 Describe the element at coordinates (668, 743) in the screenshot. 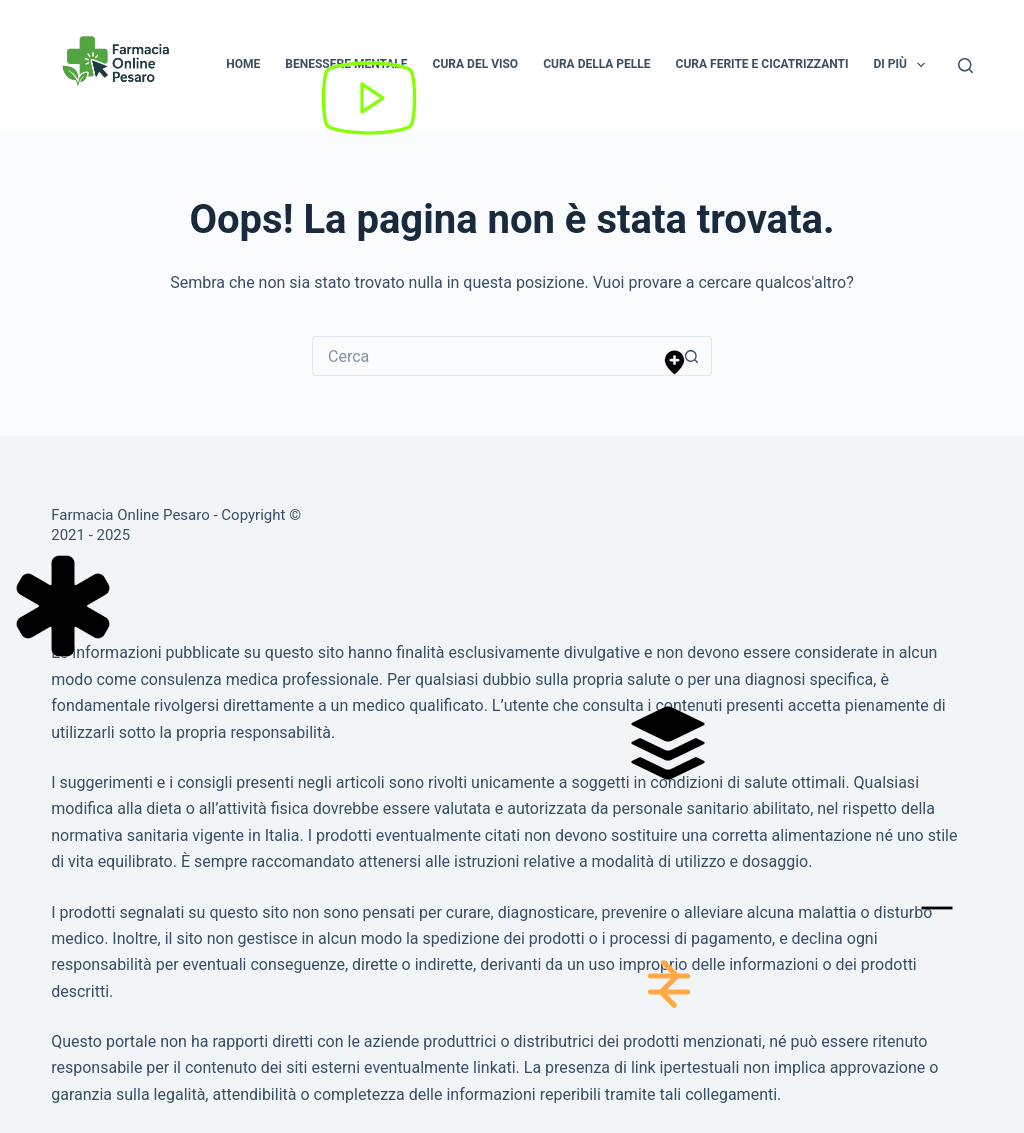

I see `open Buffer social media scheduling app` at that location.